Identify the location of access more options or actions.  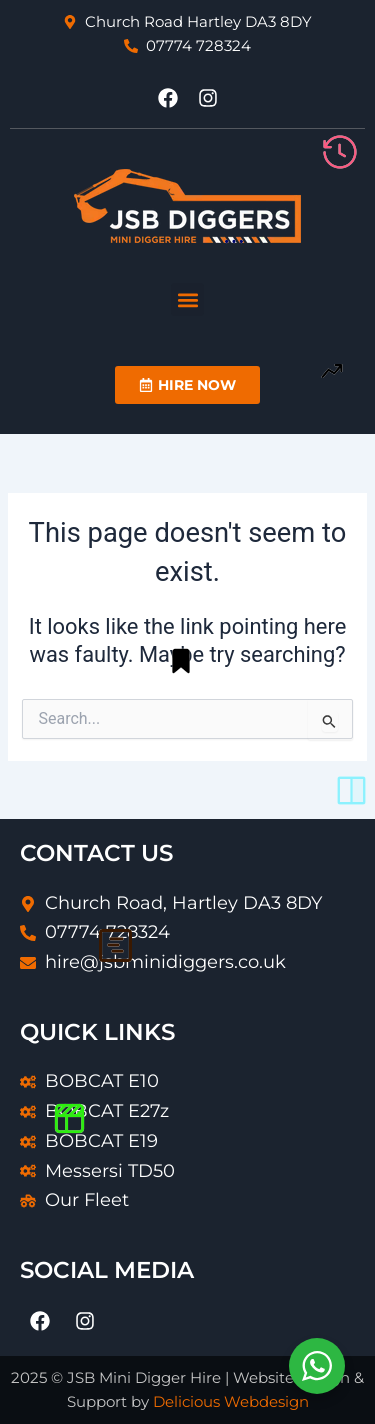
(234, 242).